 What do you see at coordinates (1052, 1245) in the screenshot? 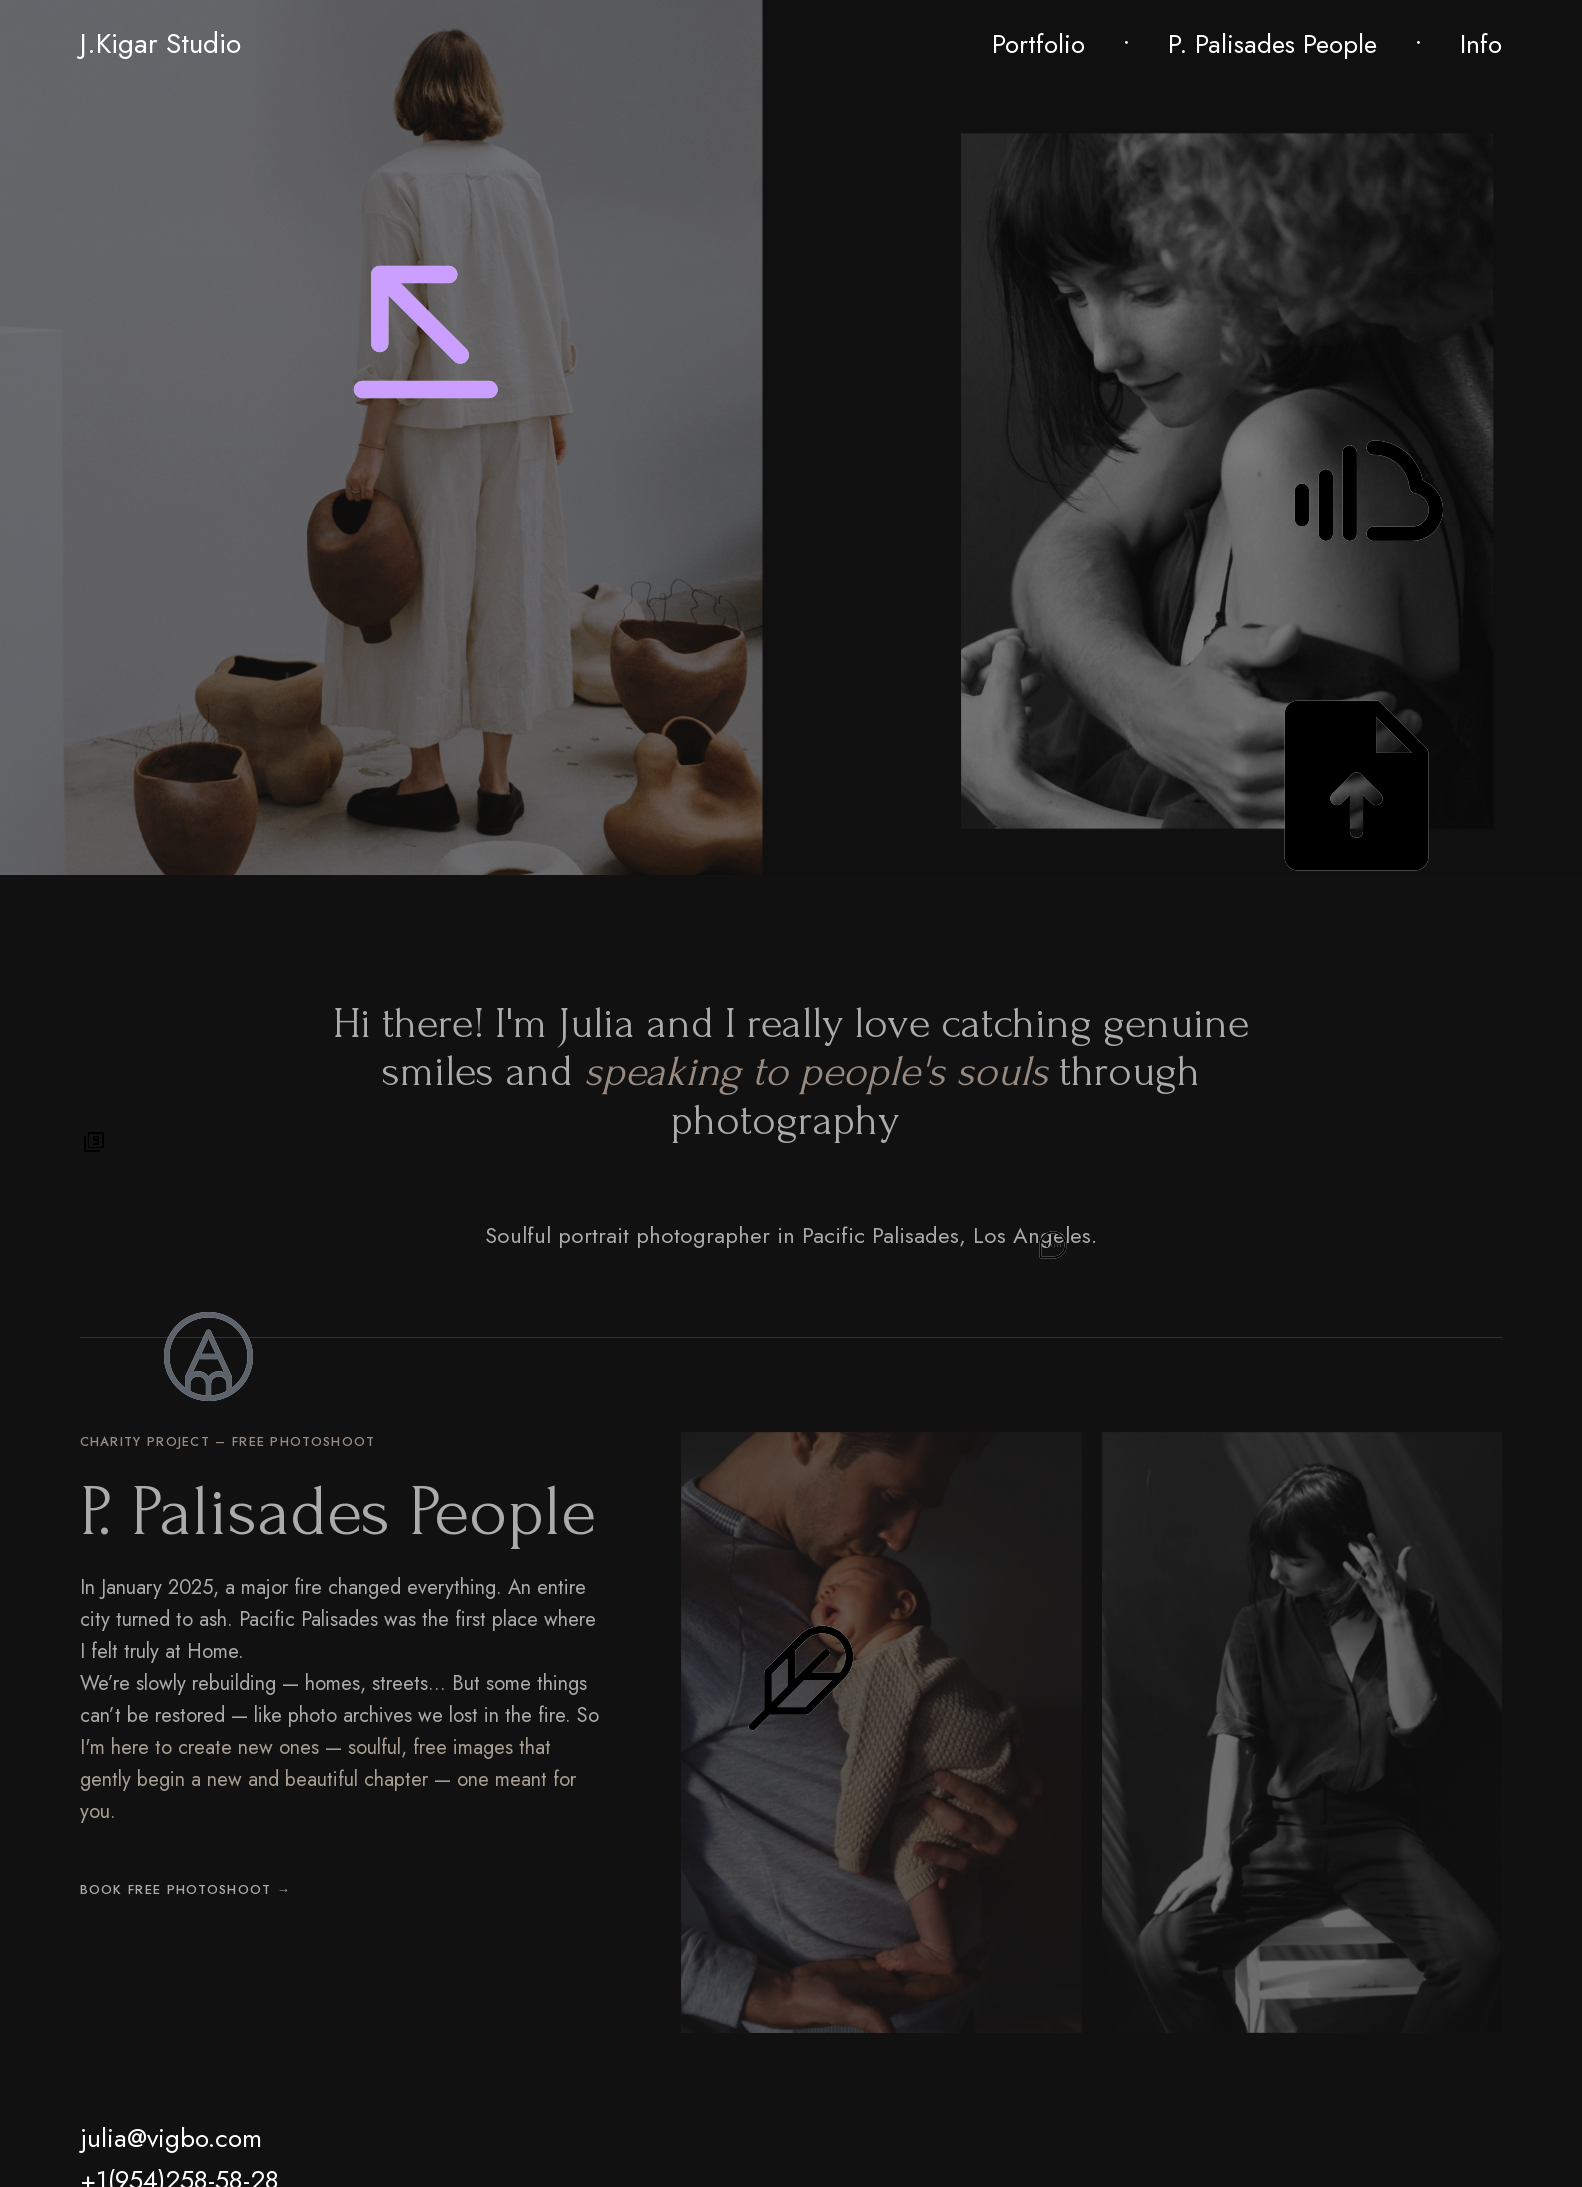
I see `open chat or messaging` at bounding box center [1052, 1245].